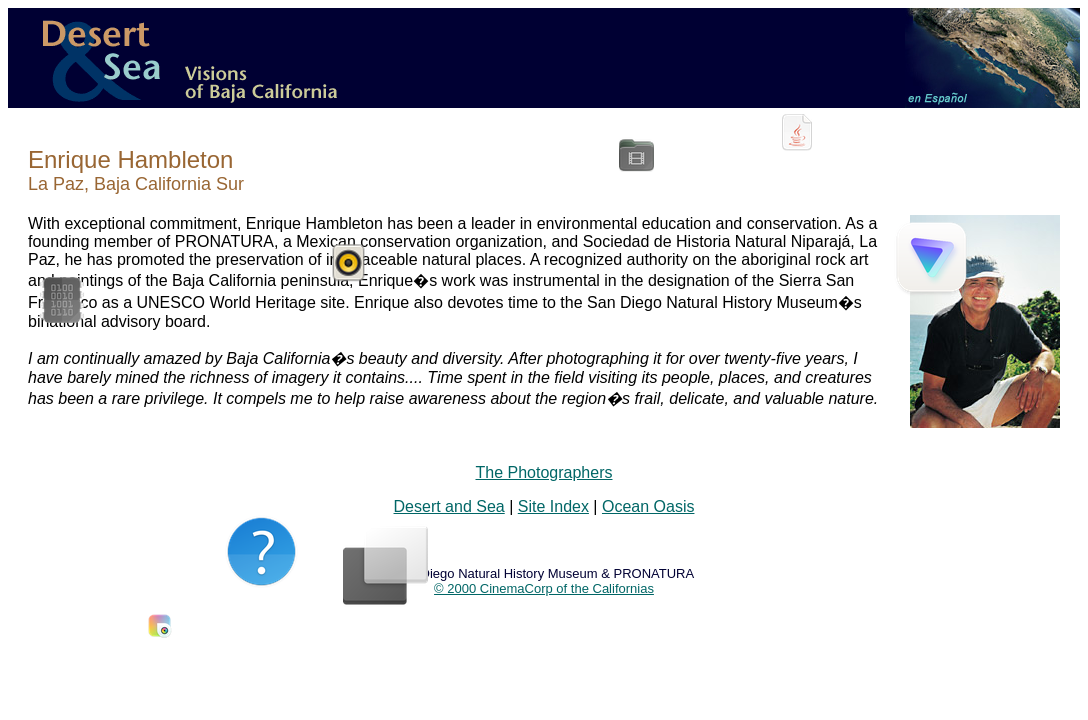 The width and height of the screenshot is (1088, 720). Describe the element at coordinates (931, 258) in the screenshot. I see `launch ProtonVPN application` at that location.